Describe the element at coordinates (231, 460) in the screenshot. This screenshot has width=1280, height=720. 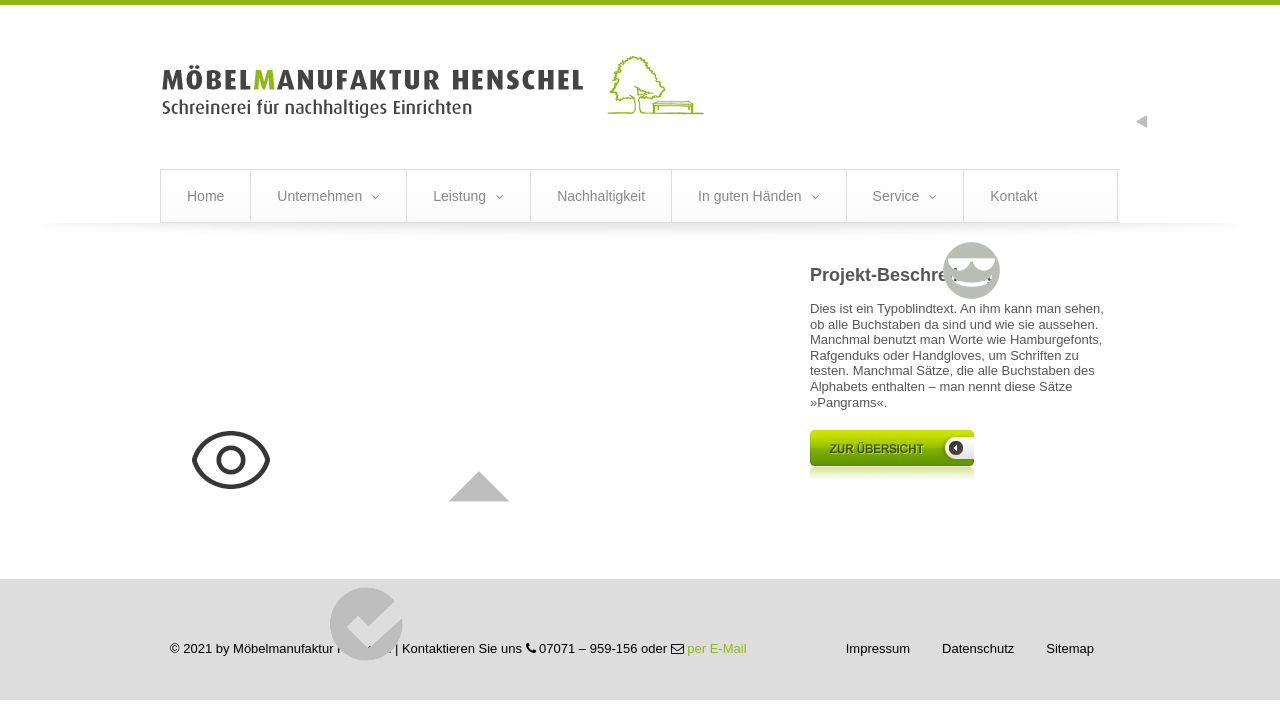
I see `access display settings` at that location.